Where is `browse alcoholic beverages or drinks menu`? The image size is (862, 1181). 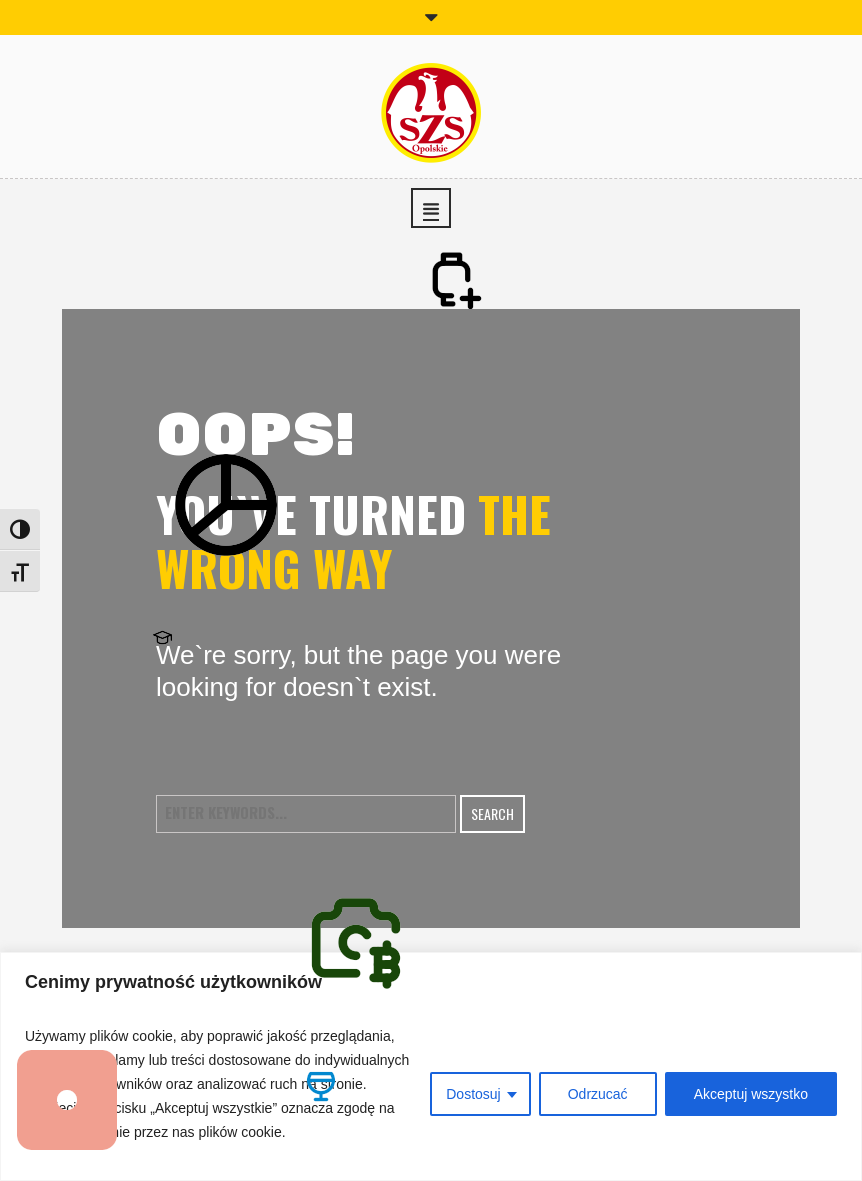
browse alcoholic beverages or drinks menu is located at coordinates (321, 1086).